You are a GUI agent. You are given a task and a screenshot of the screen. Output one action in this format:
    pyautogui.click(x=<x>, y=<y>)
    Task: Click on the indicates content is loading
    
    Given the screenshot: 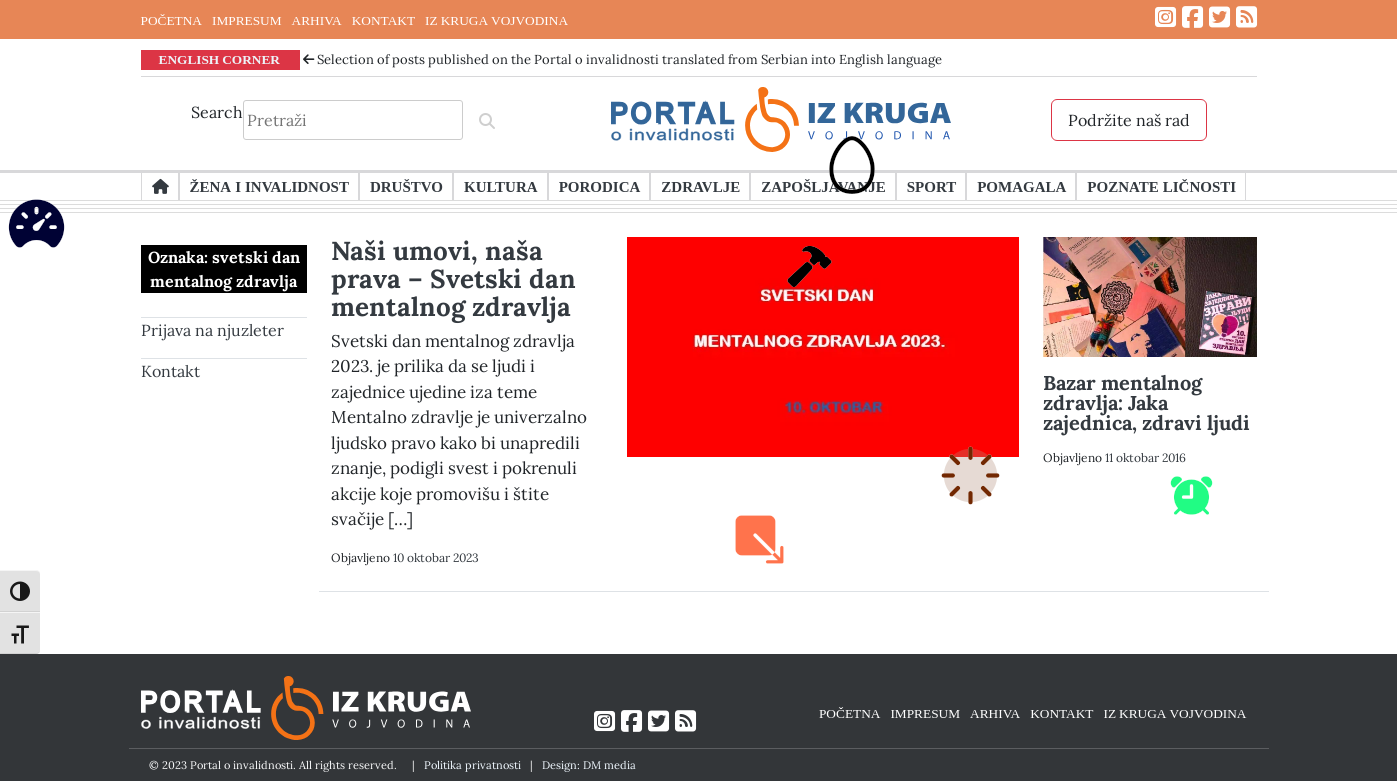 What is the action you would take?
    pyautogui.click(x=970, y=475)
    